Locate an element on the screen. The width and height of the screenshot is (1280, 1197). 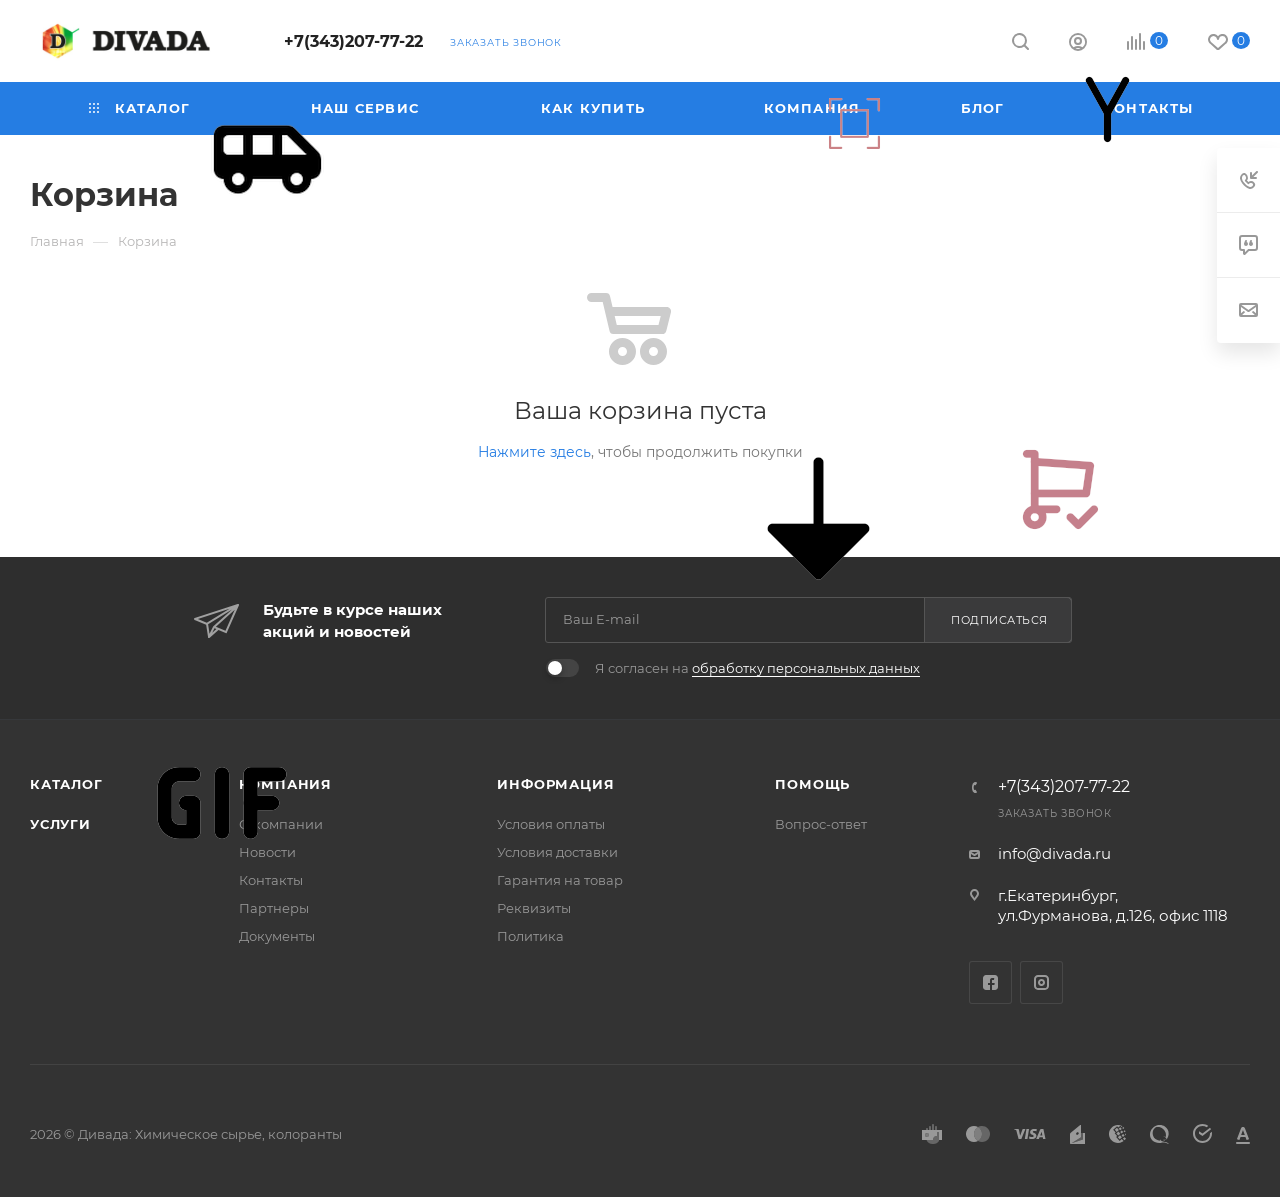
the letter Y character or text element is located at coordinates (1107, 109).